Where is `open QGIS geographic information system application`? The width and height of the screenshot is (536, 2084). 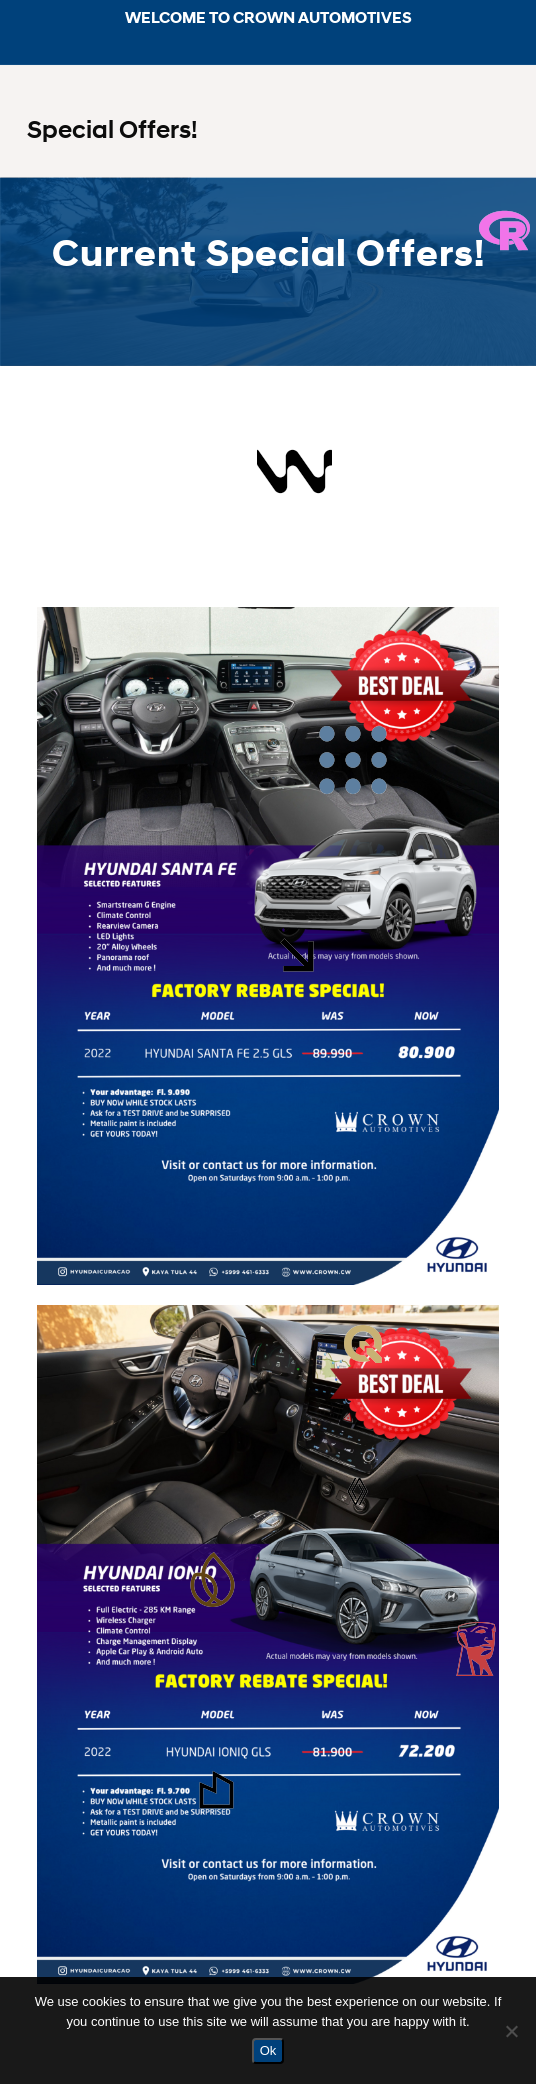 open QGIS geographic information system application is located at coordinates (363, 1344).